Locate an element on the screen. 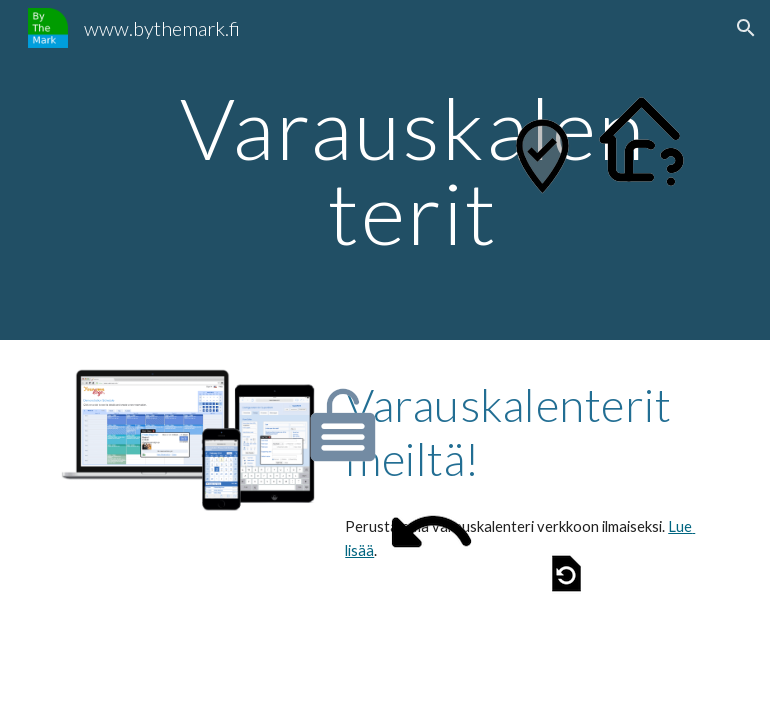  undo the last action is located at coordinates (431, 531).